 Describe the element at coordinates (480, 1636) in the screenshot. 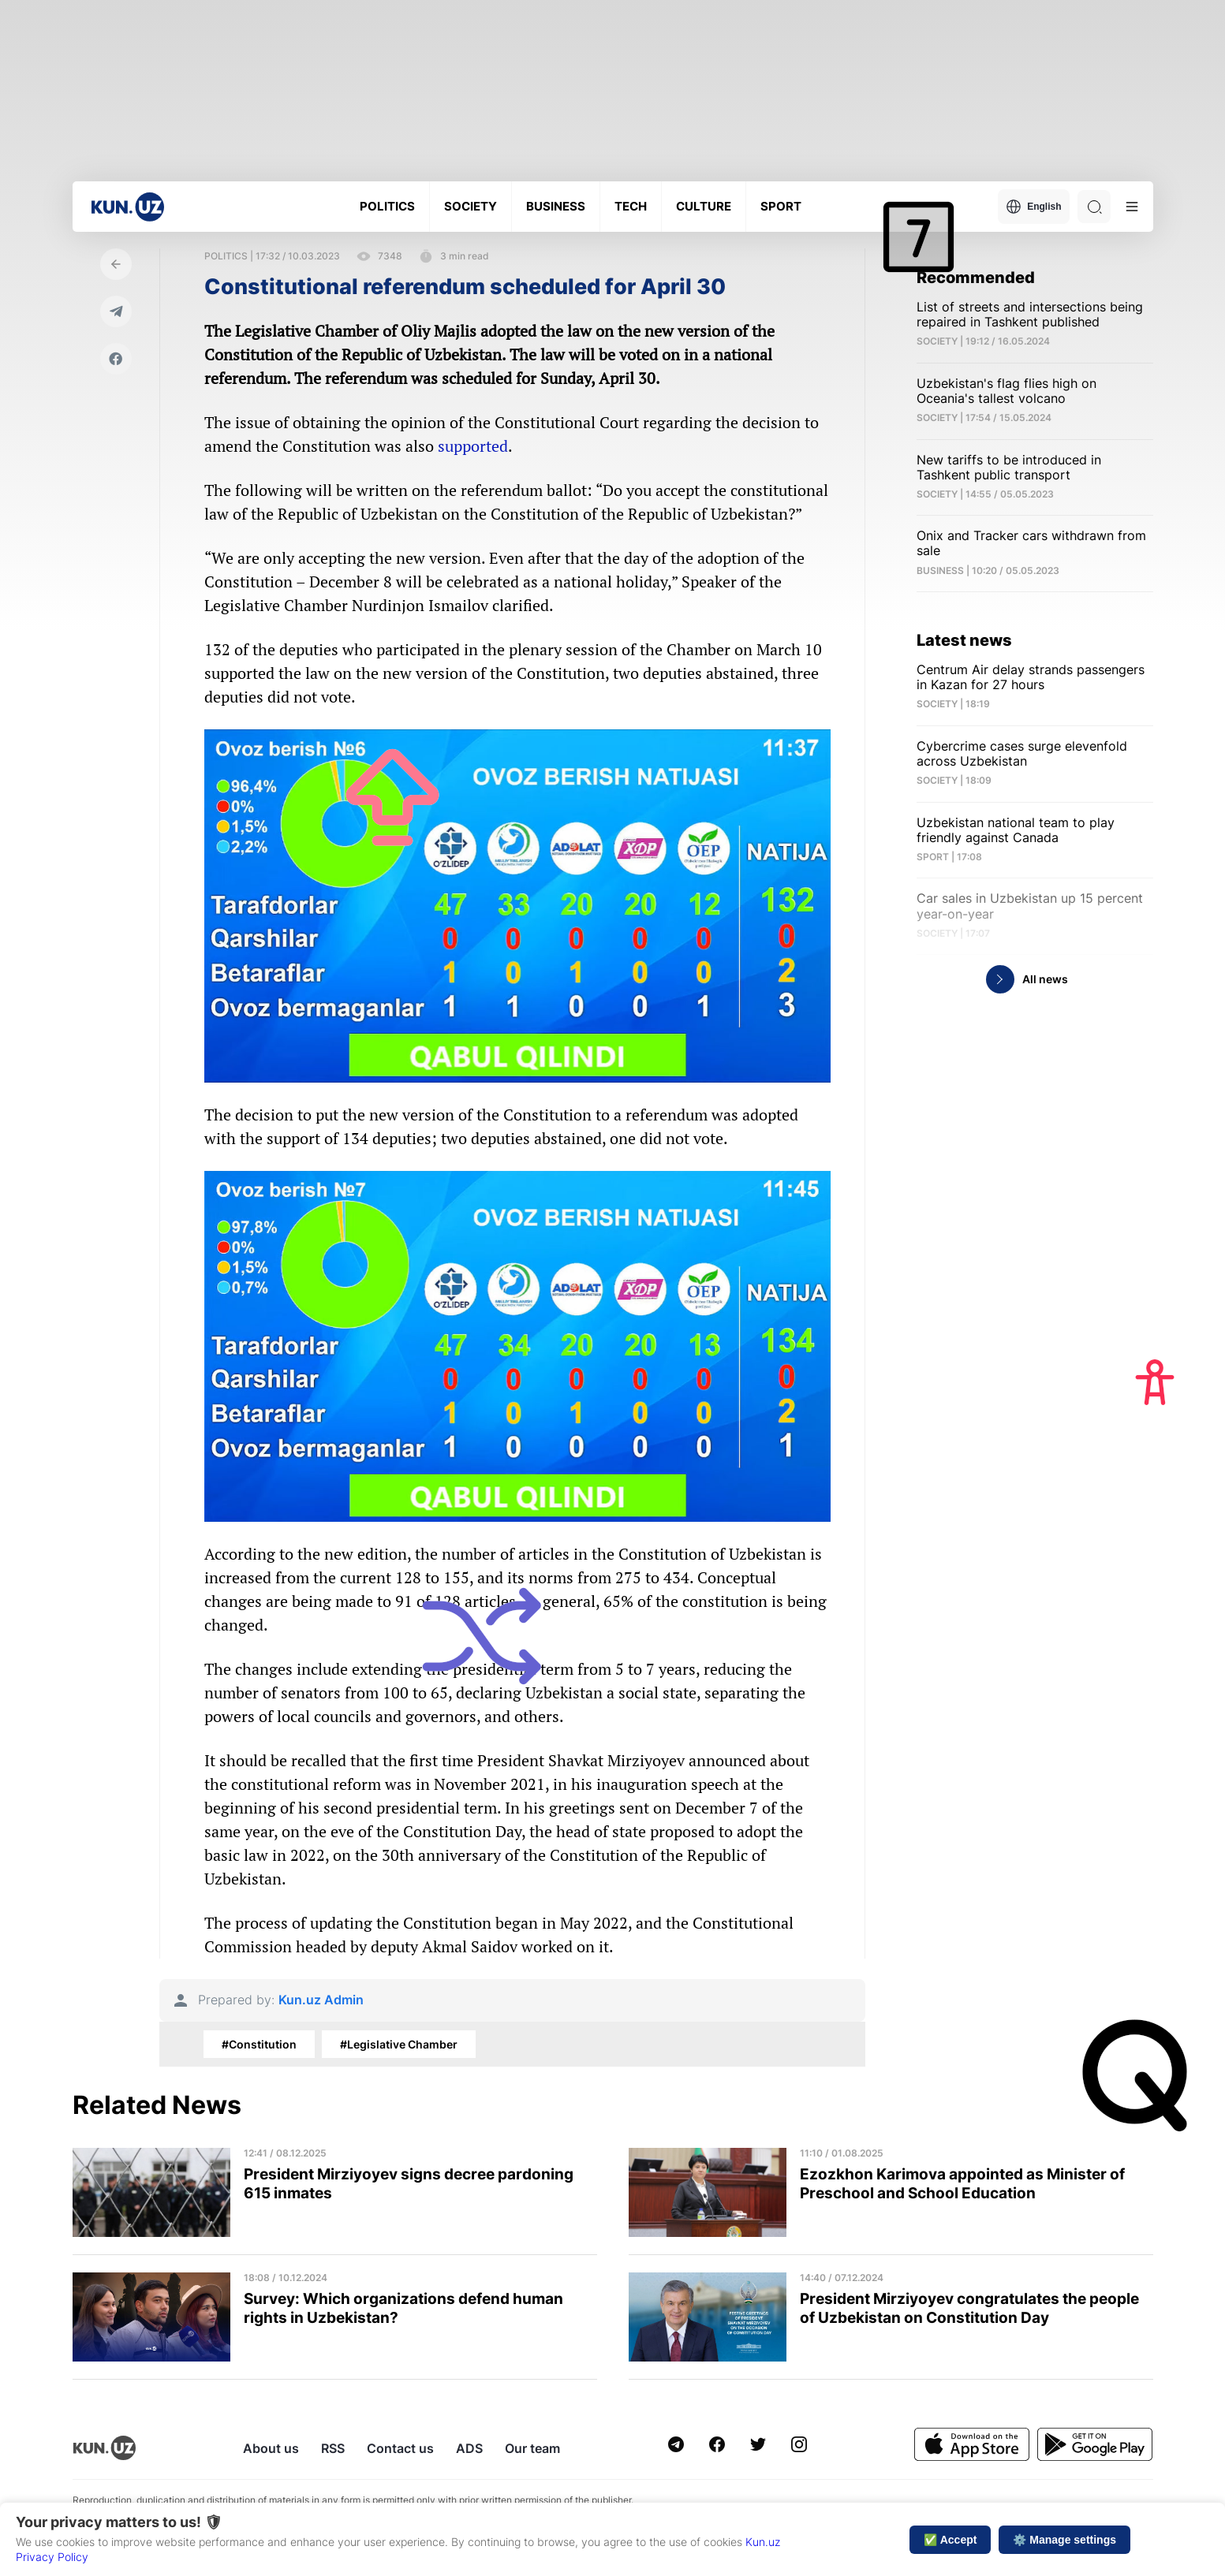

I see `shuffle playlist or queue` at that location.